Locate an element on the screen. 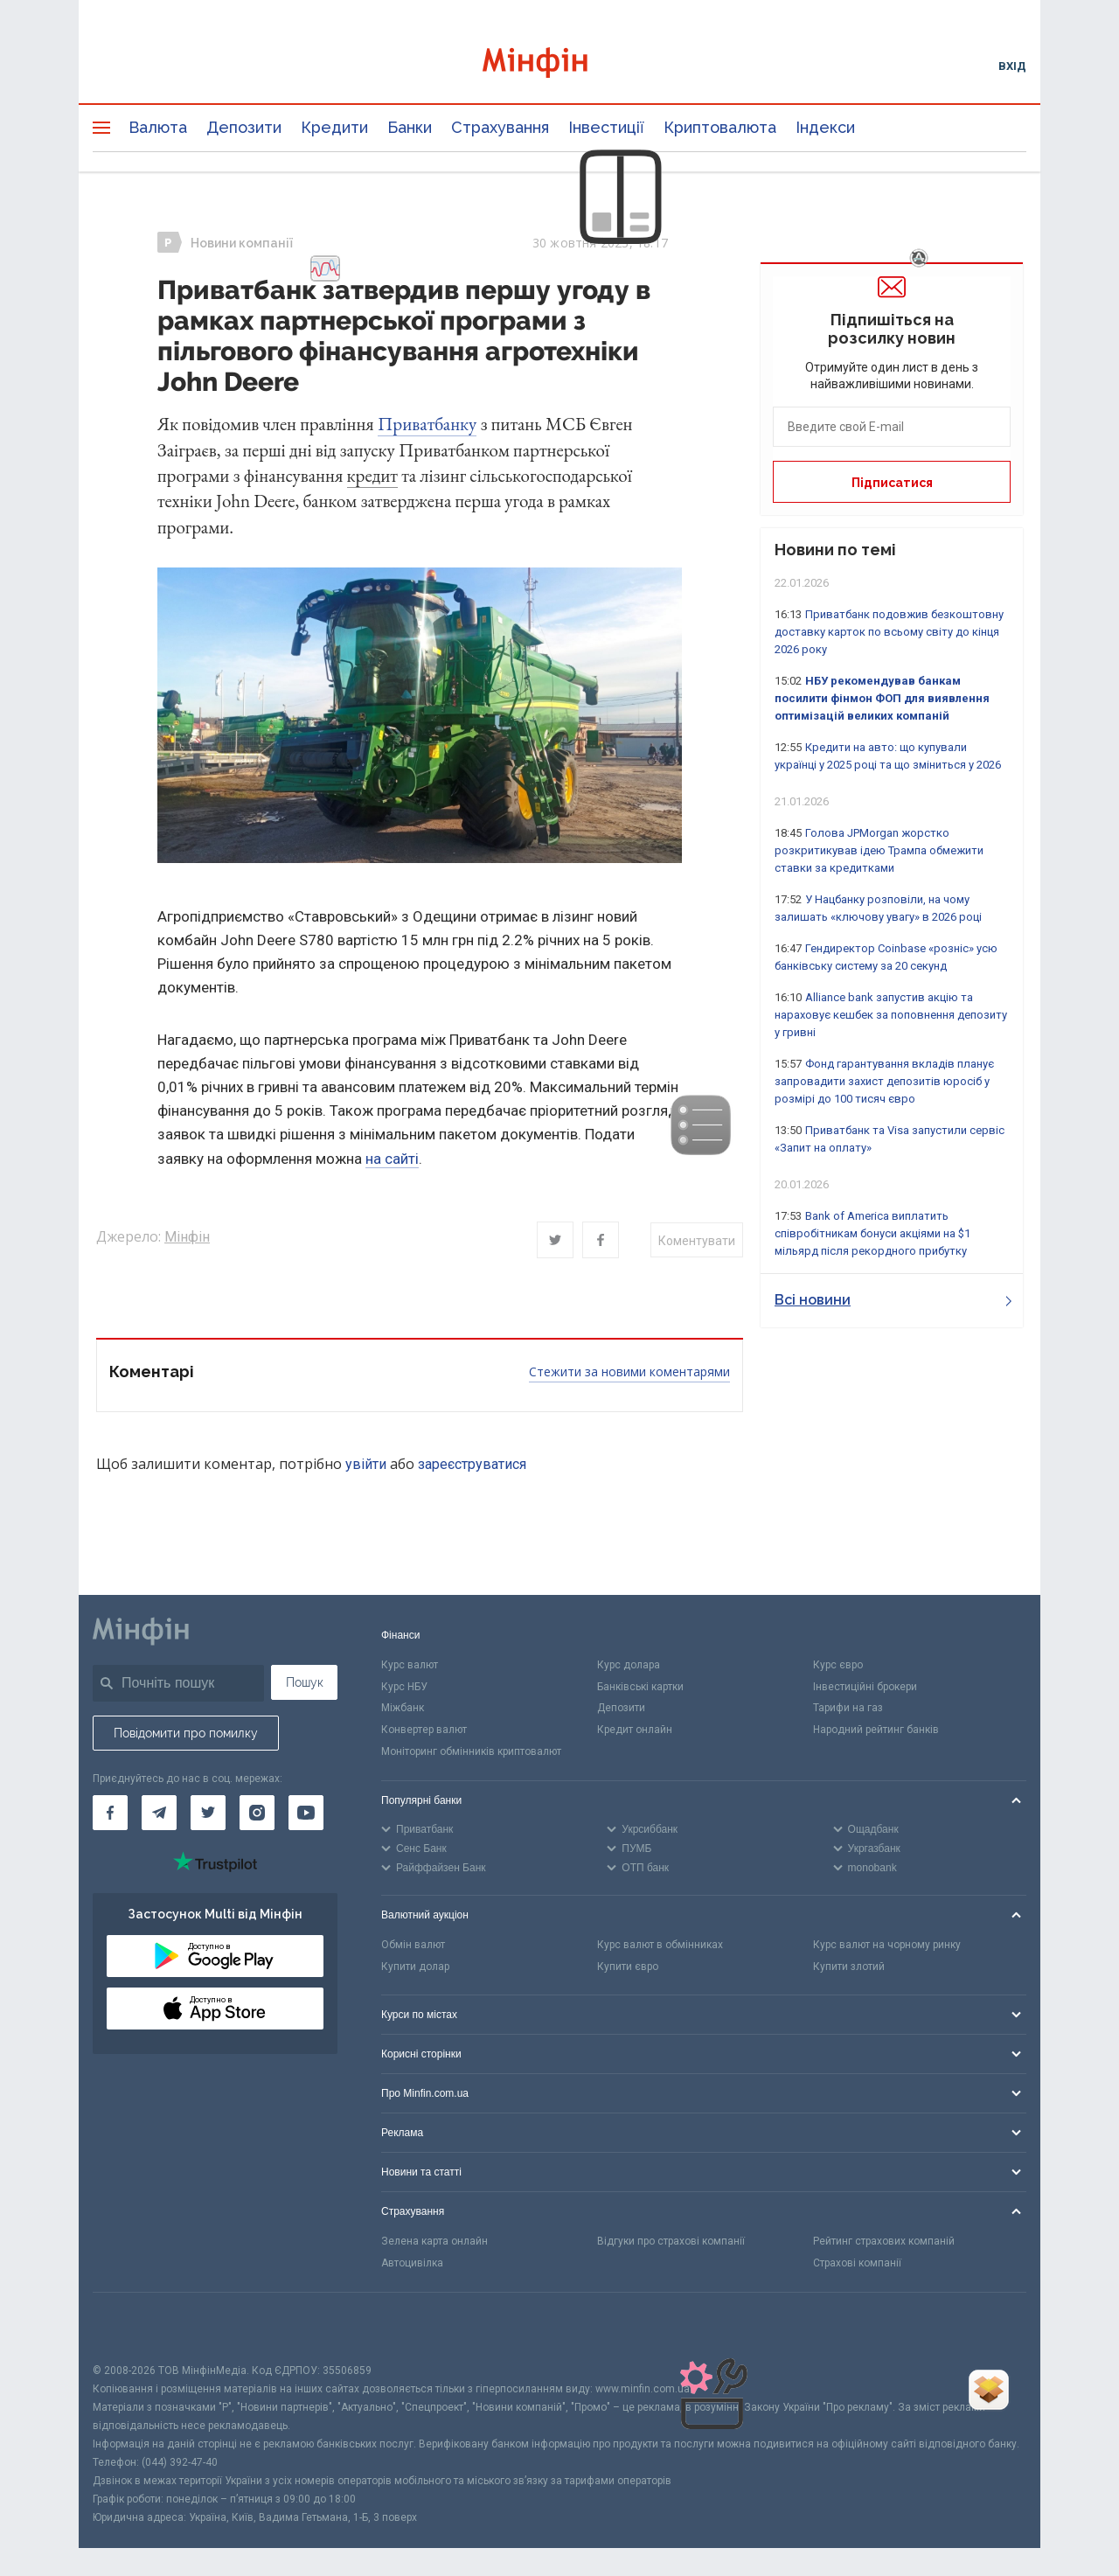 The width and height of the screenshot is (1119, 2576). open gdebi package installer is located at coordinates (989, 2390).